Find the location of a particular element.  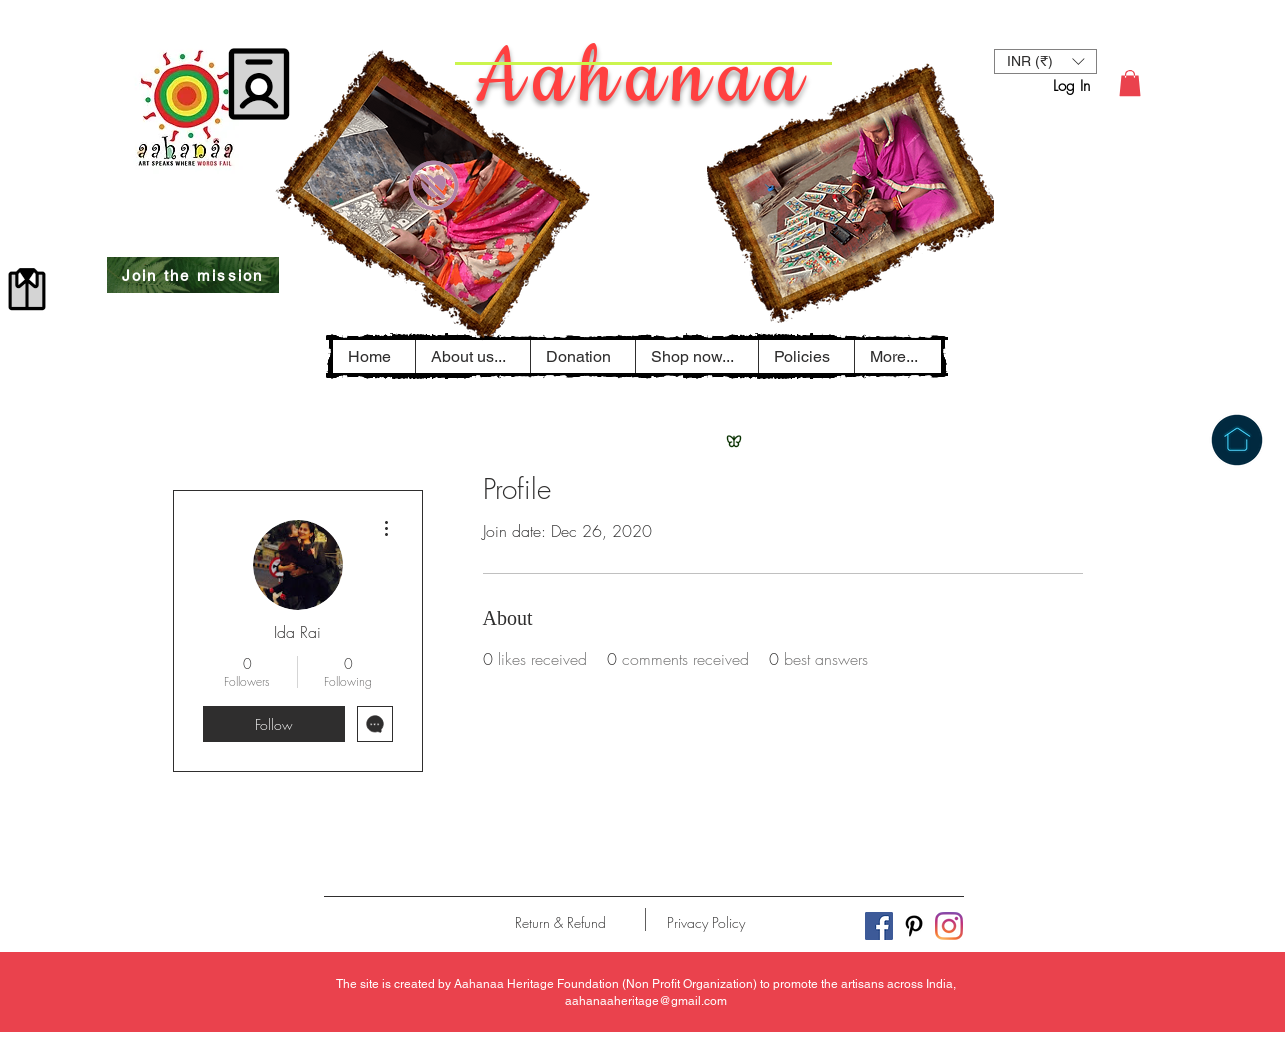

indicates a transformation or metamorphosis feature is located at coordinates (734, 441).